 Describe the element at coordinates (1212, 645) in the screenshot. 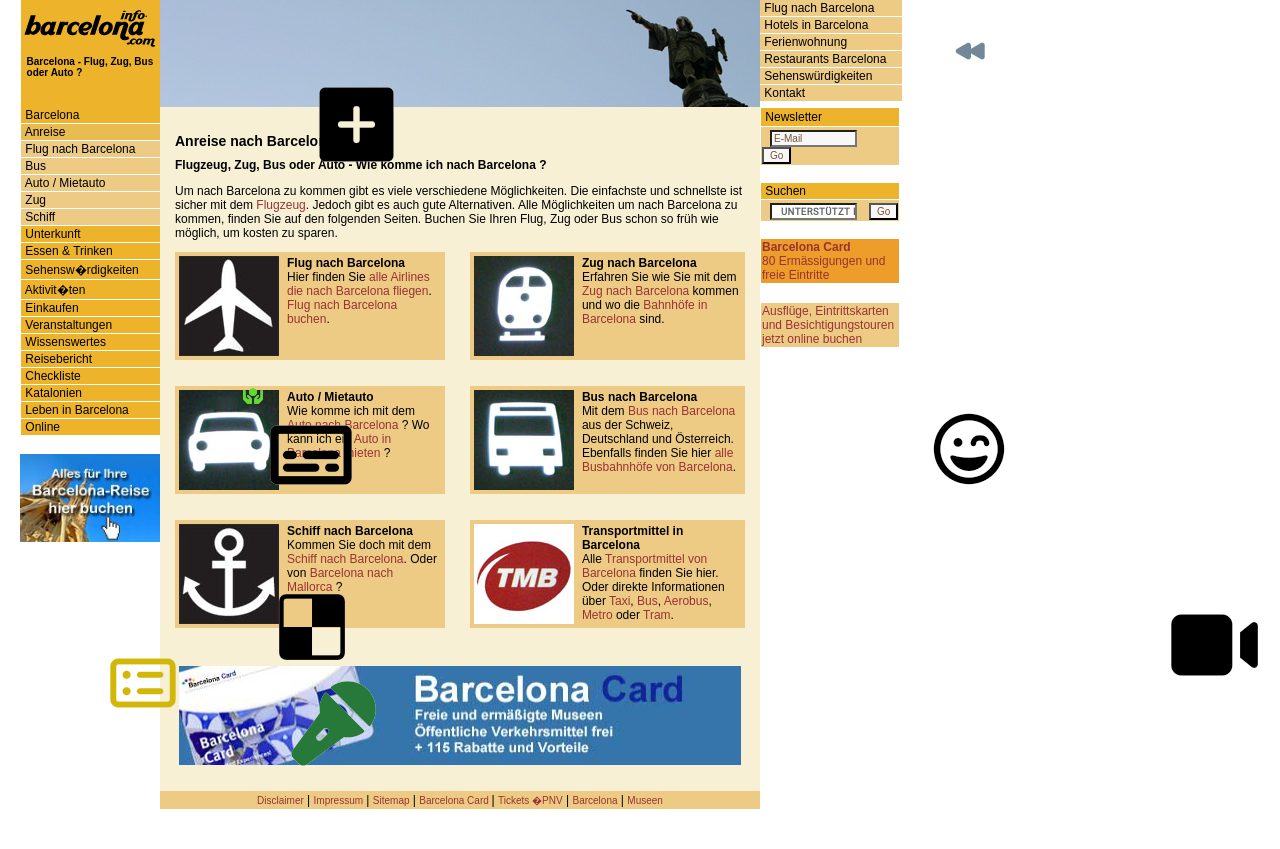

I see `start a video call` at that location.